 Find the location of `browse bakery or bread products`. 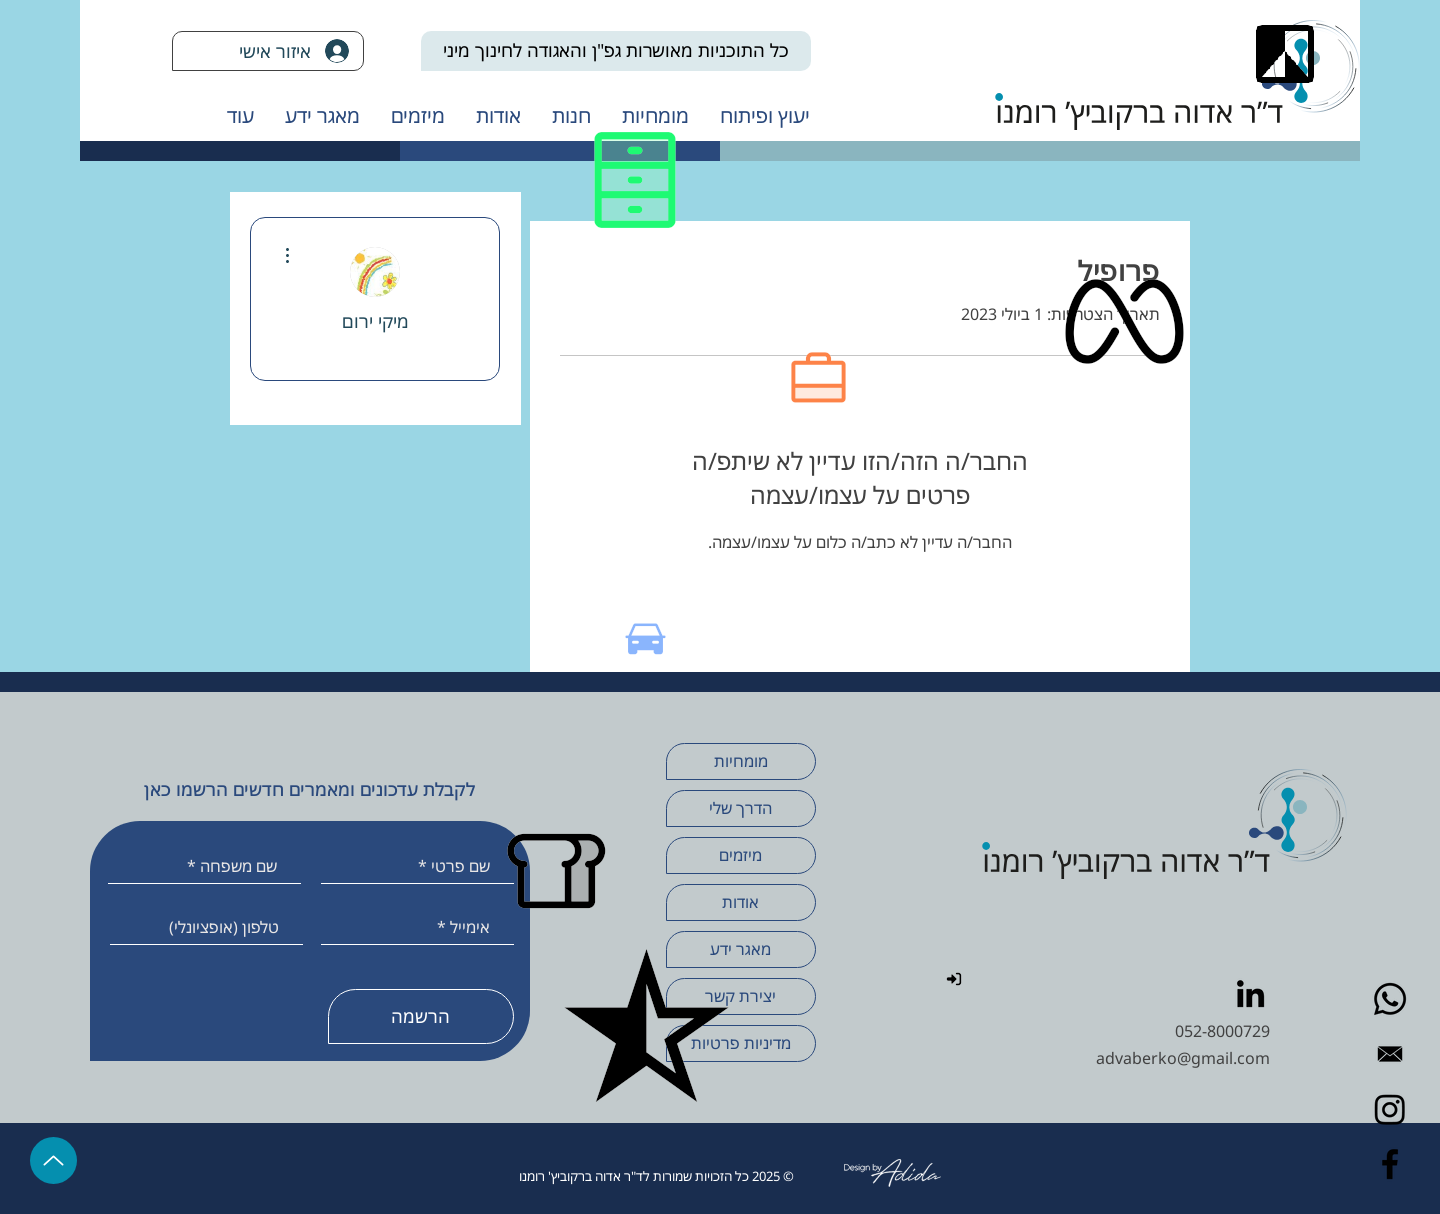

browse bakery or bread products is located at coordinates (558, 871).